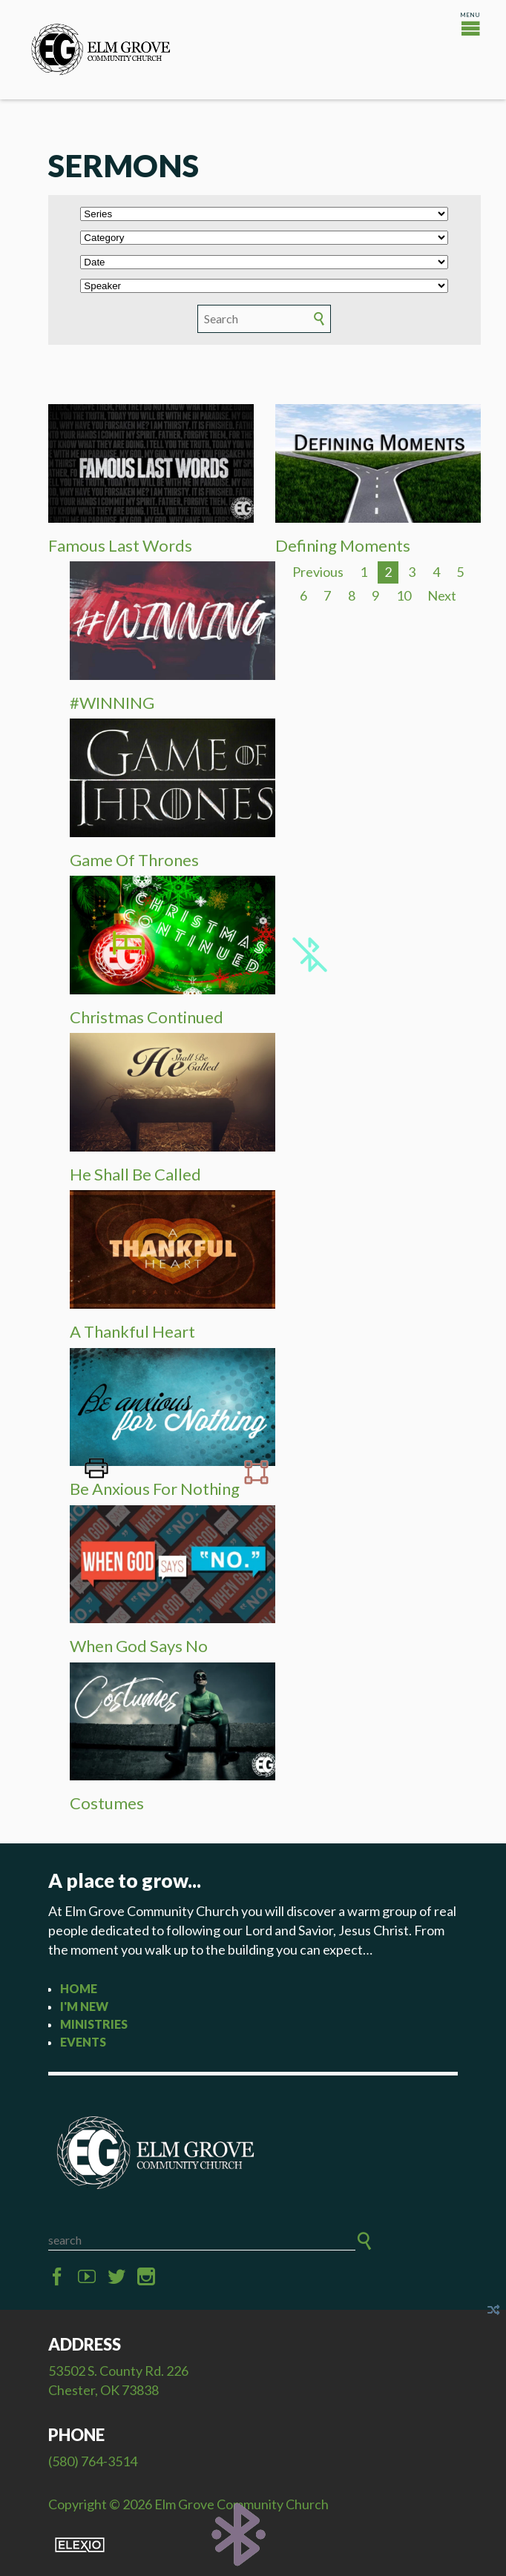  Describe the element at coordinates (309, 954) in the screenshot. I see `bluetooth is currently disabled` at that location.